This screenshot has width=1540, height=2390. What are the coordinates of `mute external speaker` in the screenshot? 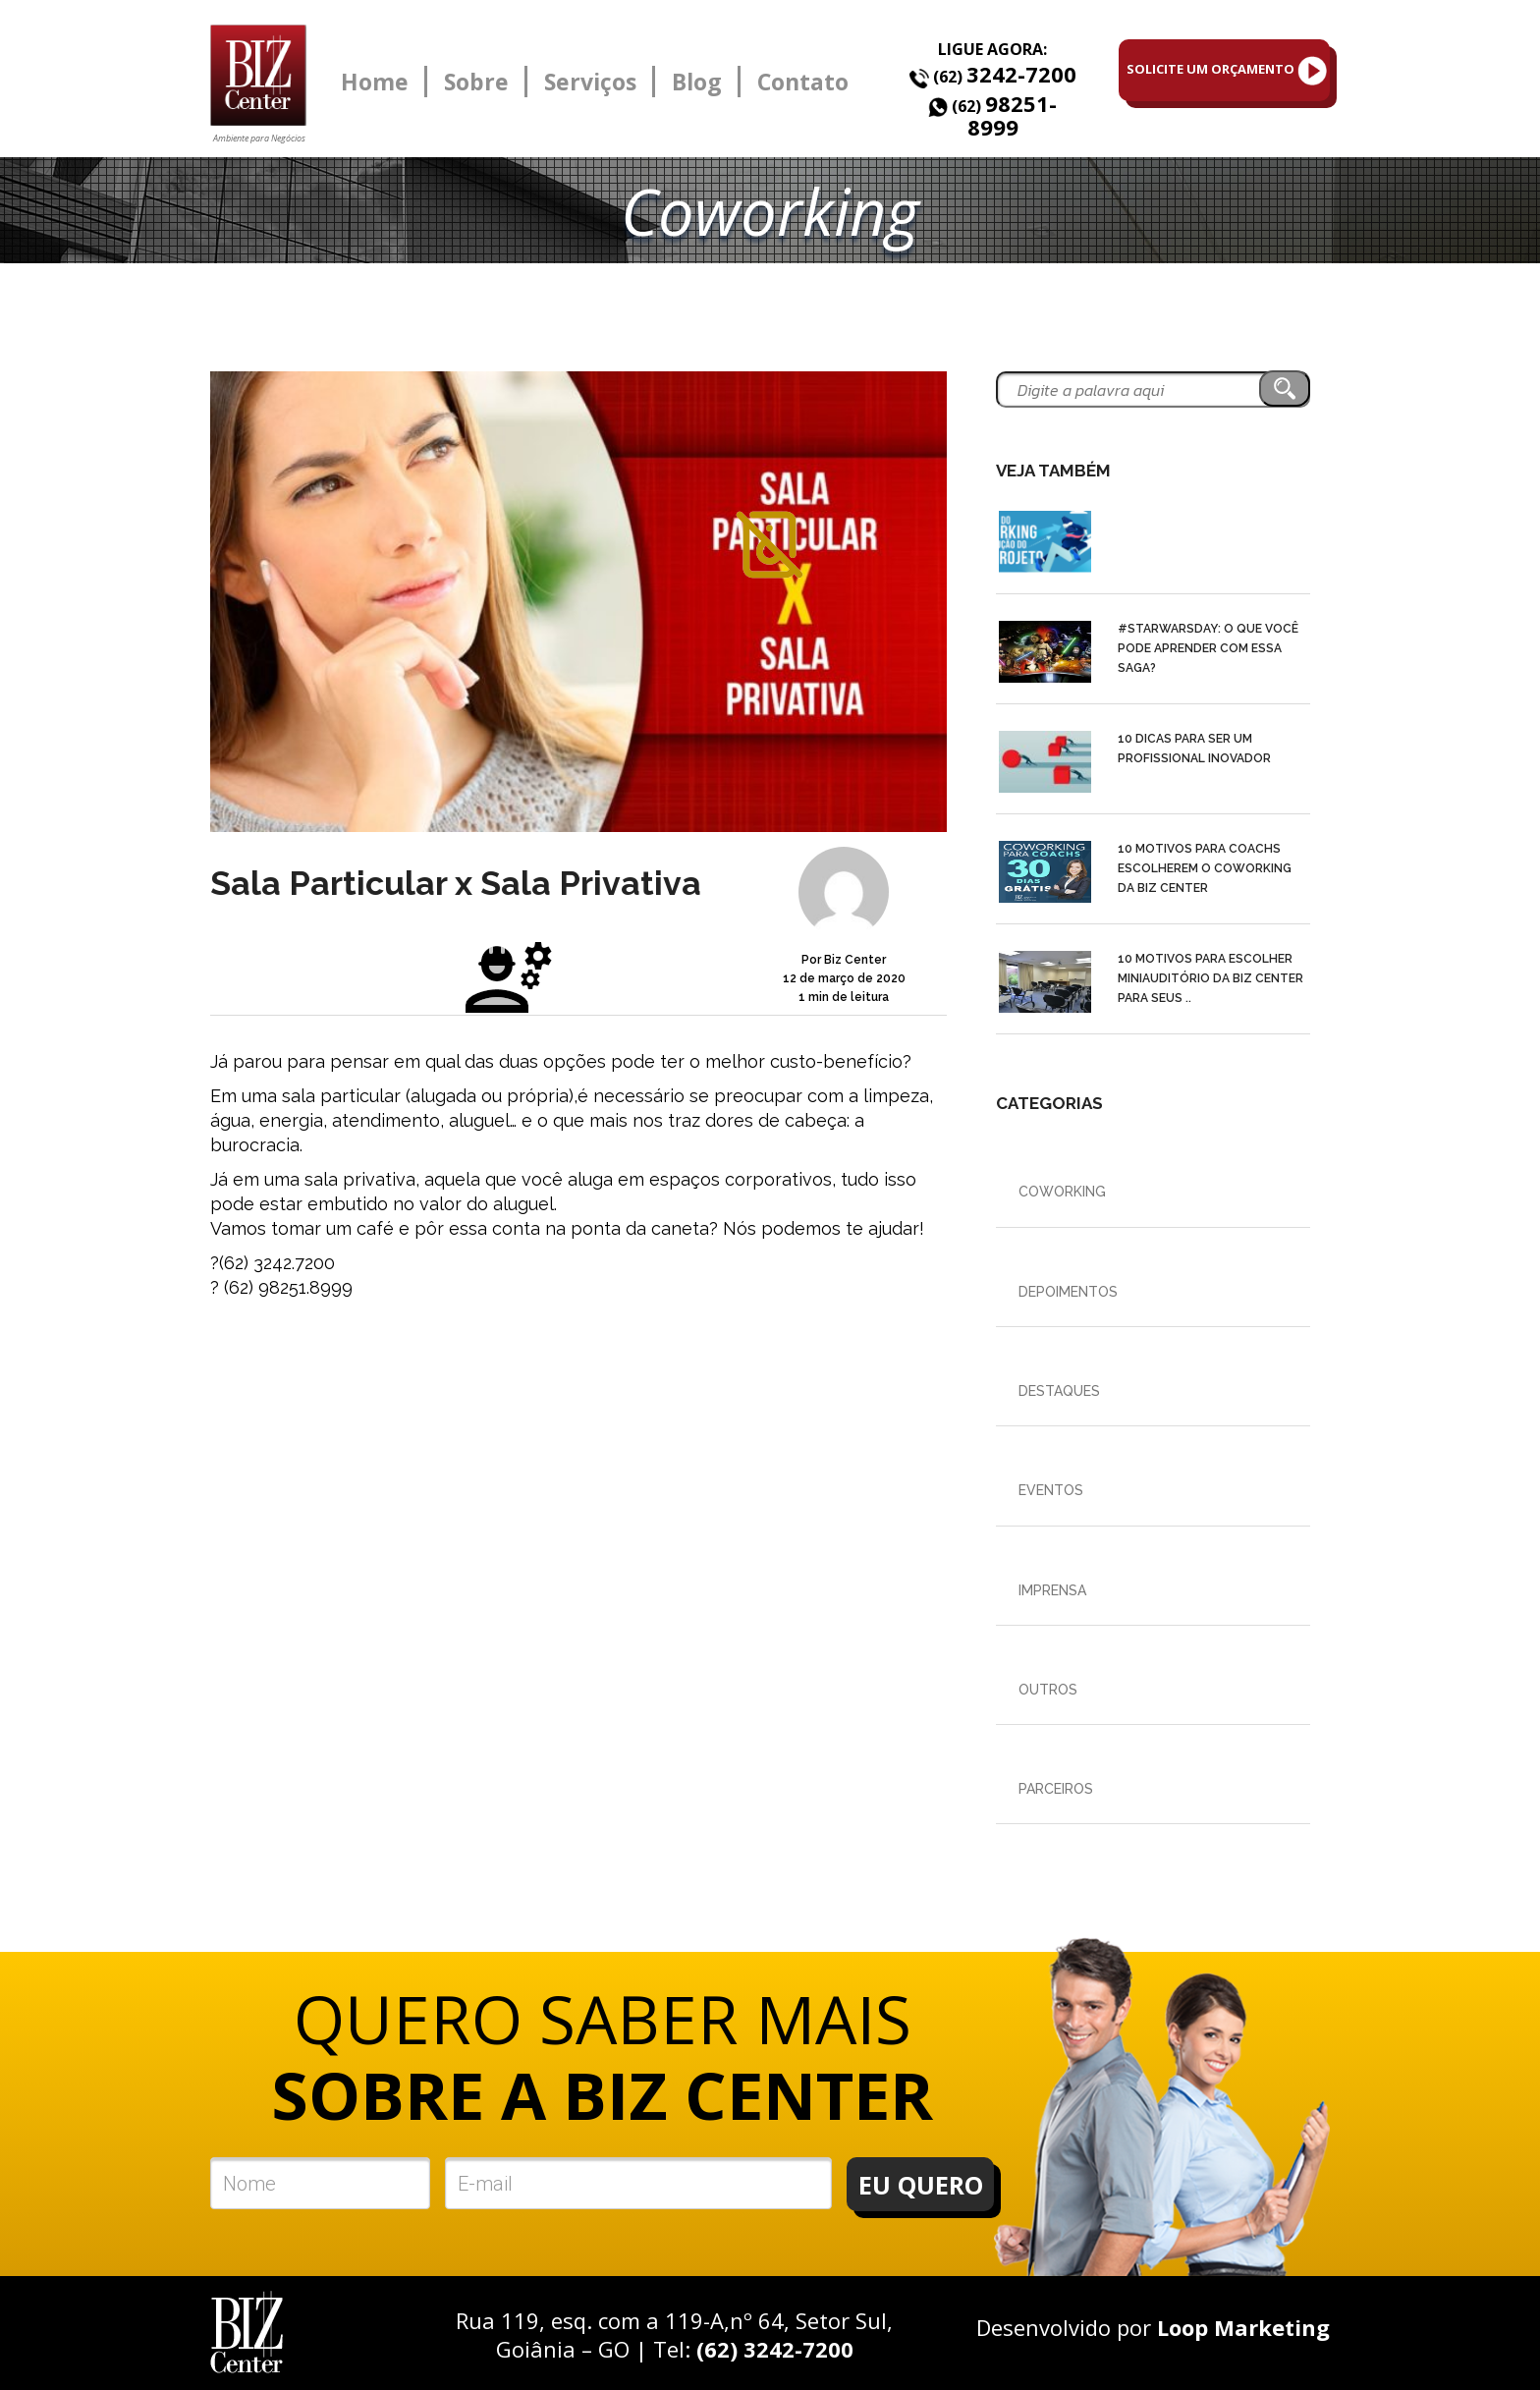 It's located at (769, 544).